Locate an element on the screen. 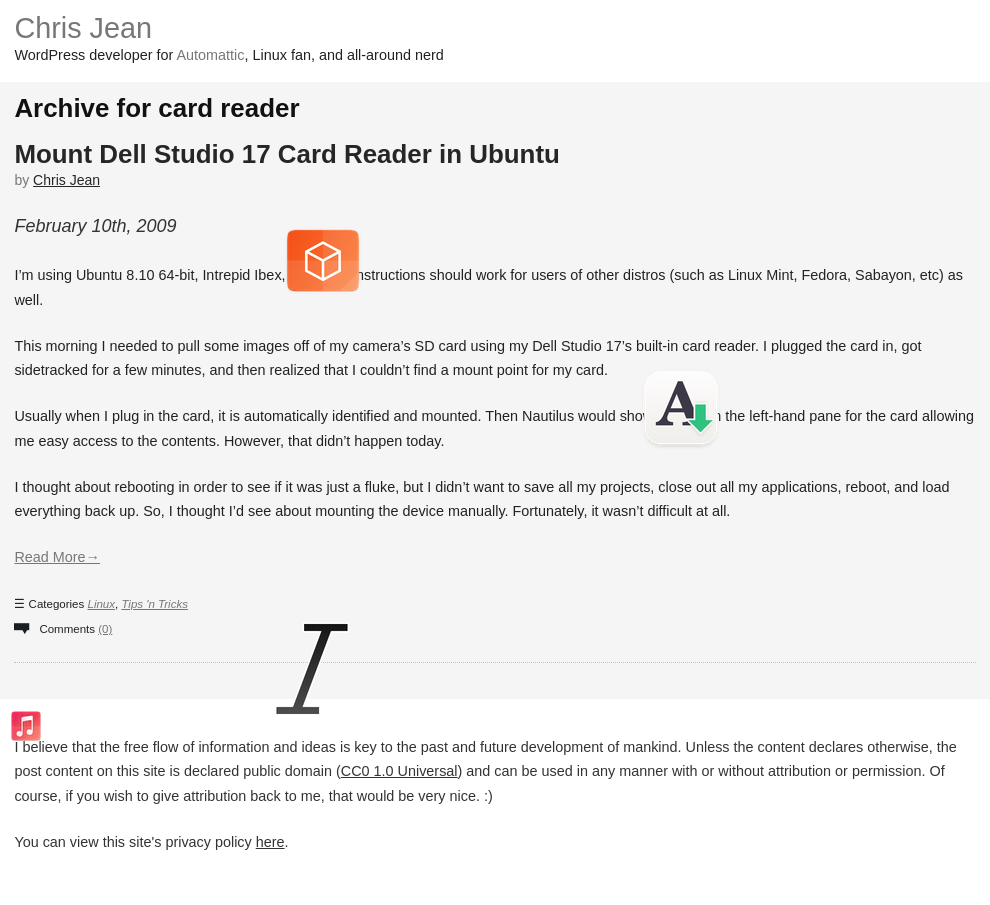 The height and width of the screenshot is (905, 990). open the gnome music app is located at coordinates (26, 726).